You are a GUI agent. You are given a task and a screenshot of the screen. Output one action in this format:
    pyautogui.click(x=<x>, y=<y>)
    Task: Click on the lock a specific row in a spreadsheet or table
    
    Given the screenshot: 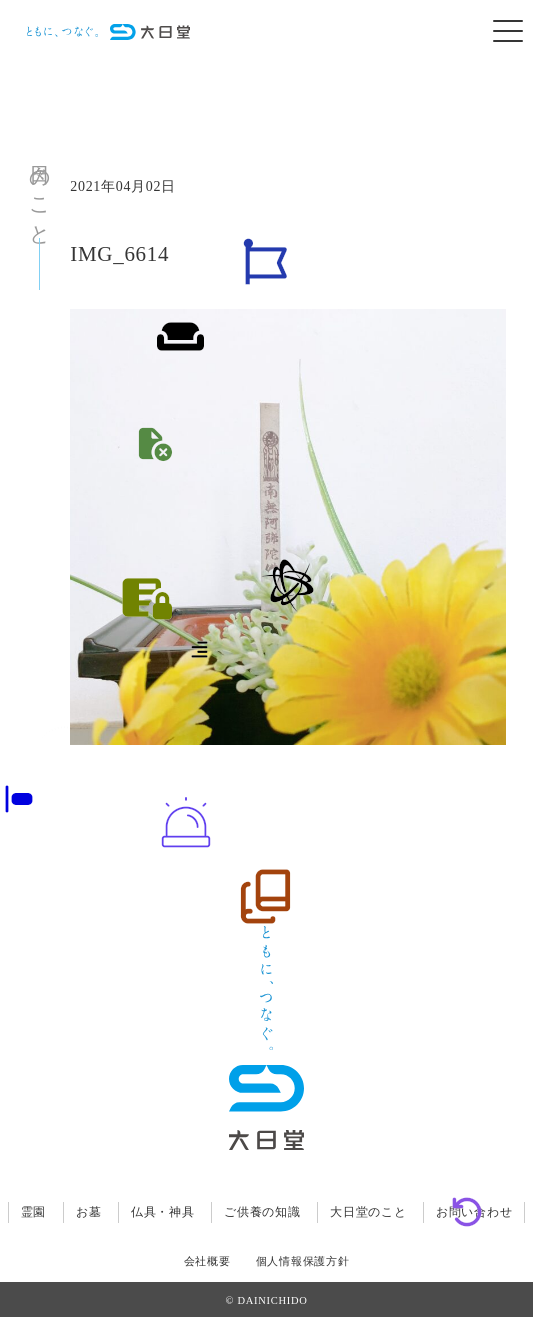 What is the action you would take?
    pyautogui.click(x=144, y=597)
    